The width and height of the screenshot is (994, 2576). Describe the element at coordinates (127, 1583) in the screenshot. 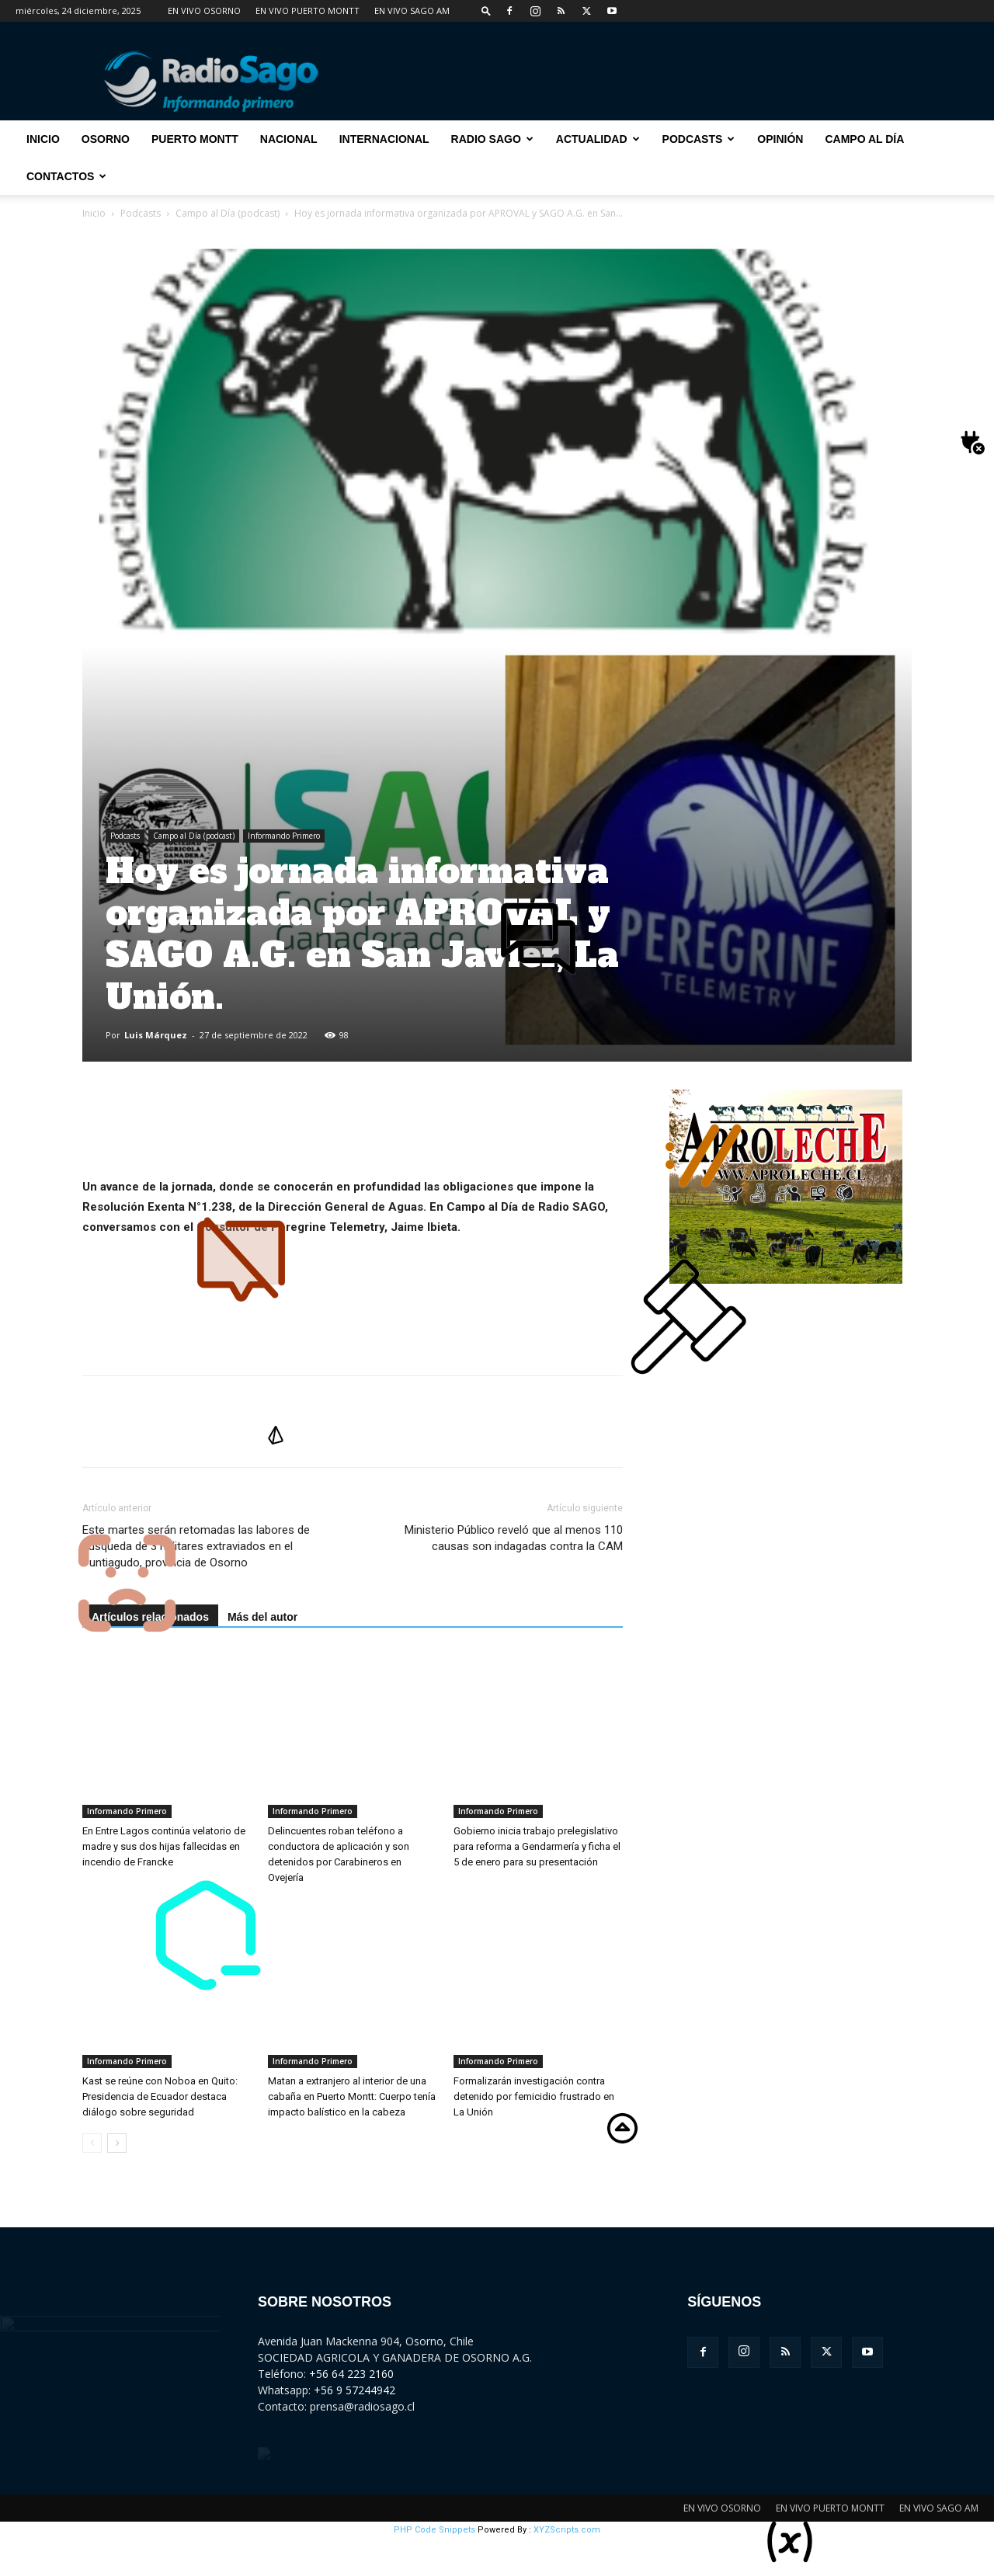

I see `face id authentication failed` at that location.